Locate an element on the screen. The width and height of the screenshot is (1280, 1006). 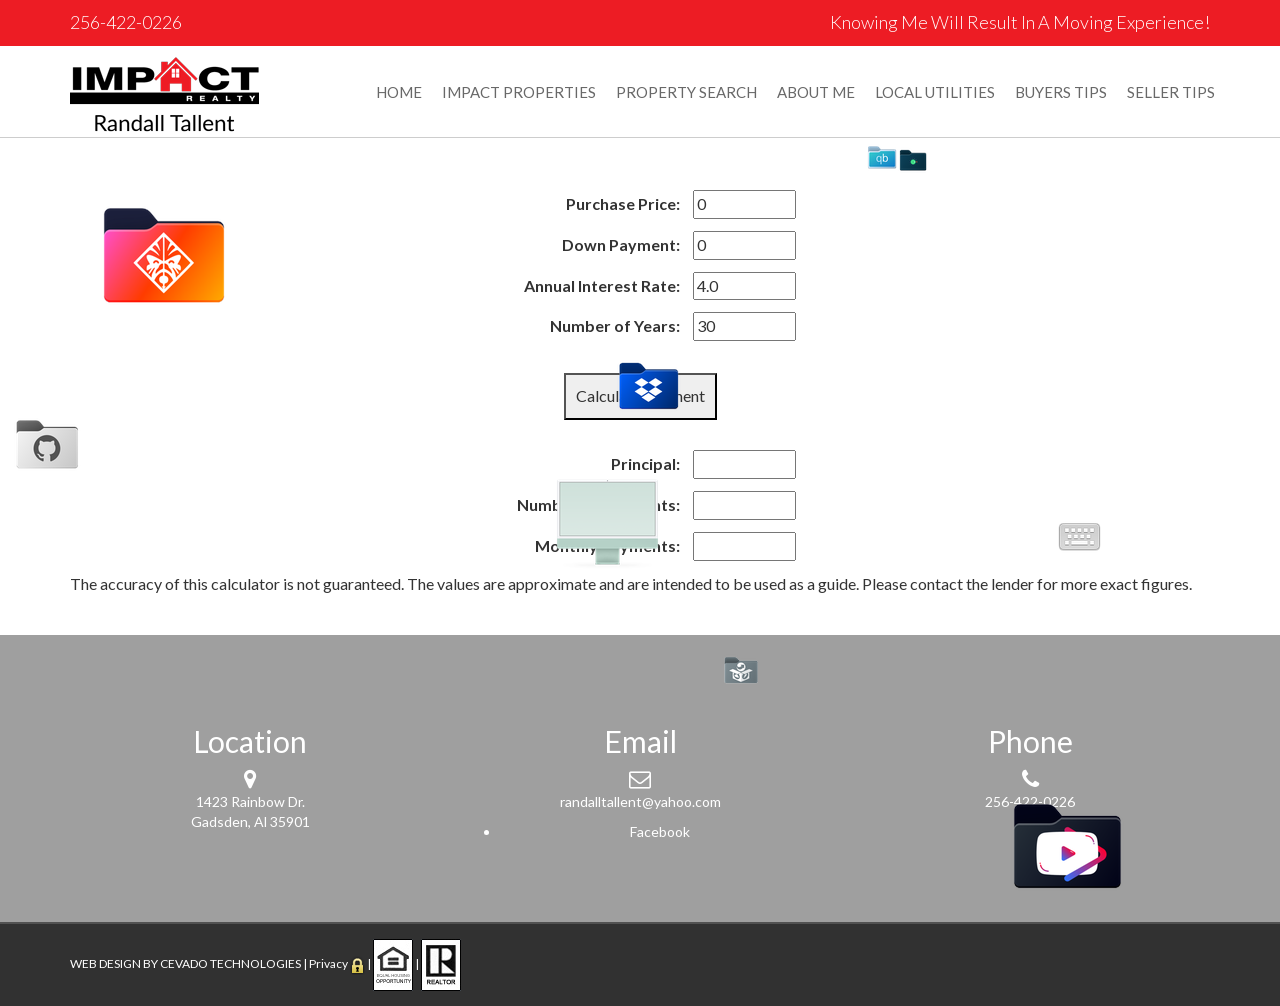
open portableapps folder is located at coordinates (741, 671).